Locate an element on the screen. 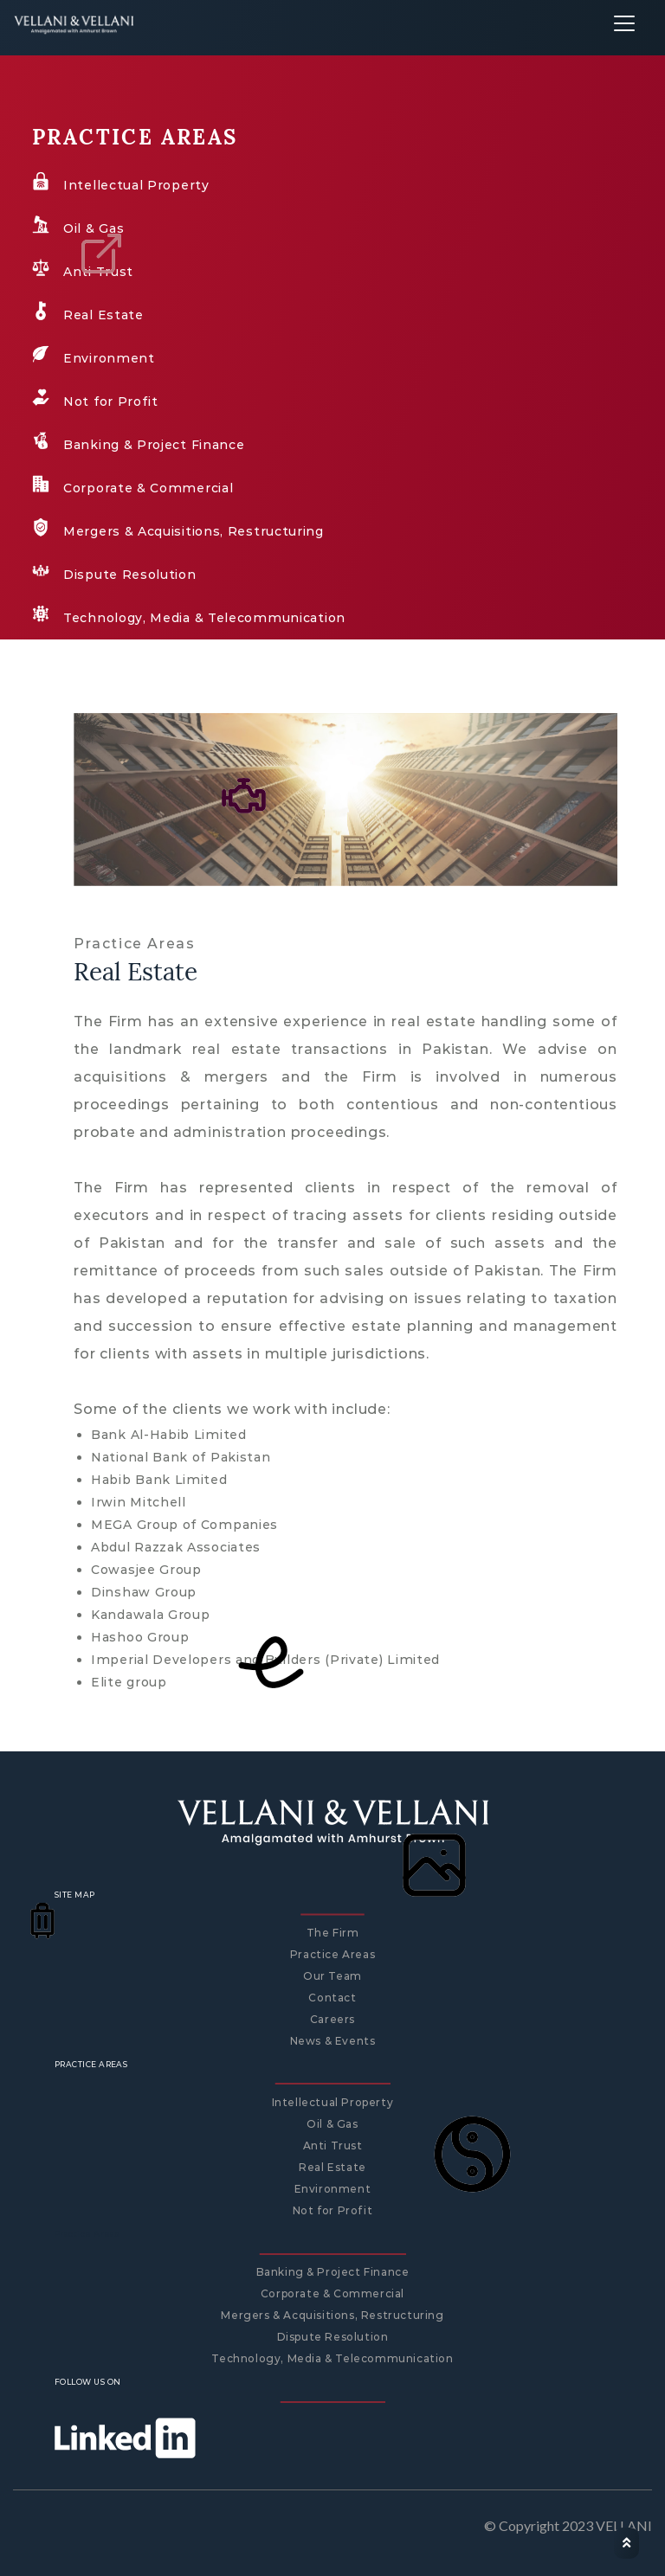 The height and width of the screenshot is (2576, 665). view photos or images is located at coordinates (434, 1865).